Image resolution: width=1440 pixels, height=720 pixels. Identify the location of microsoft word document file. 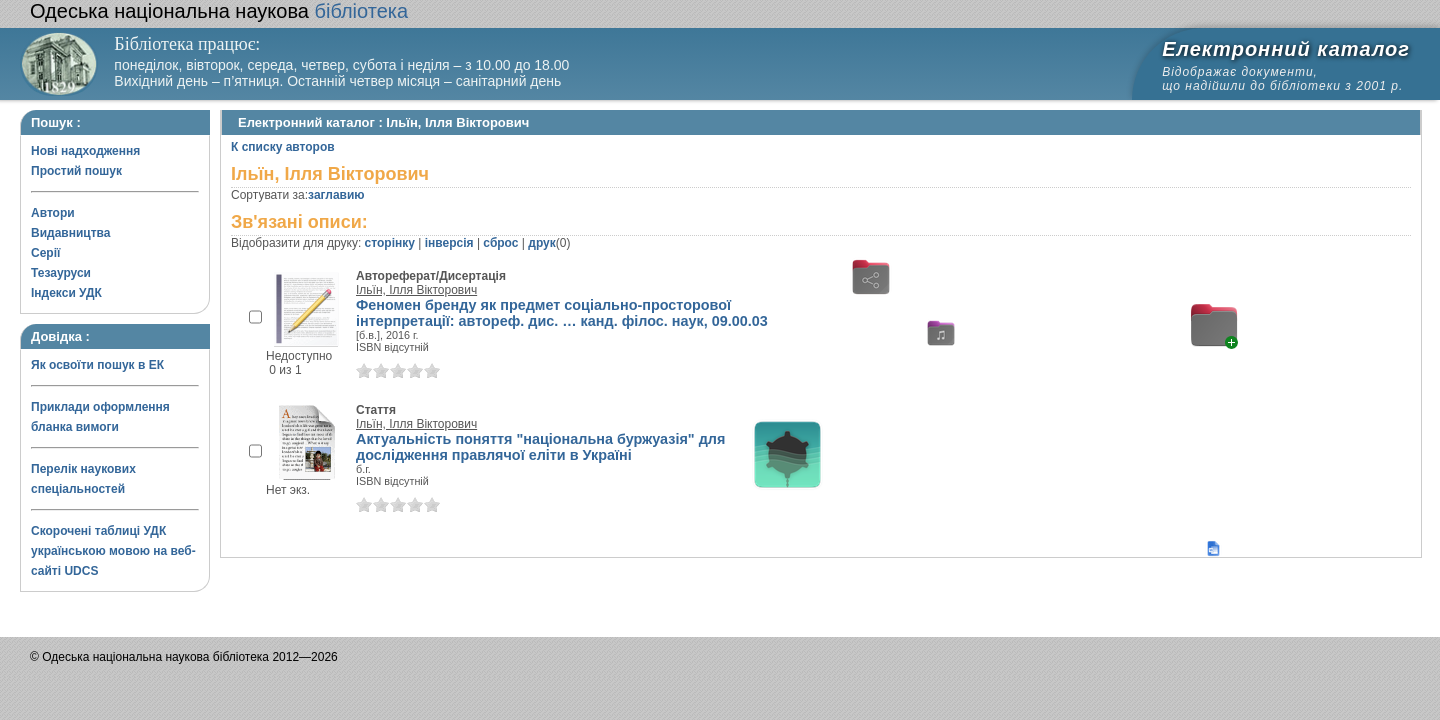
(1213, 548).